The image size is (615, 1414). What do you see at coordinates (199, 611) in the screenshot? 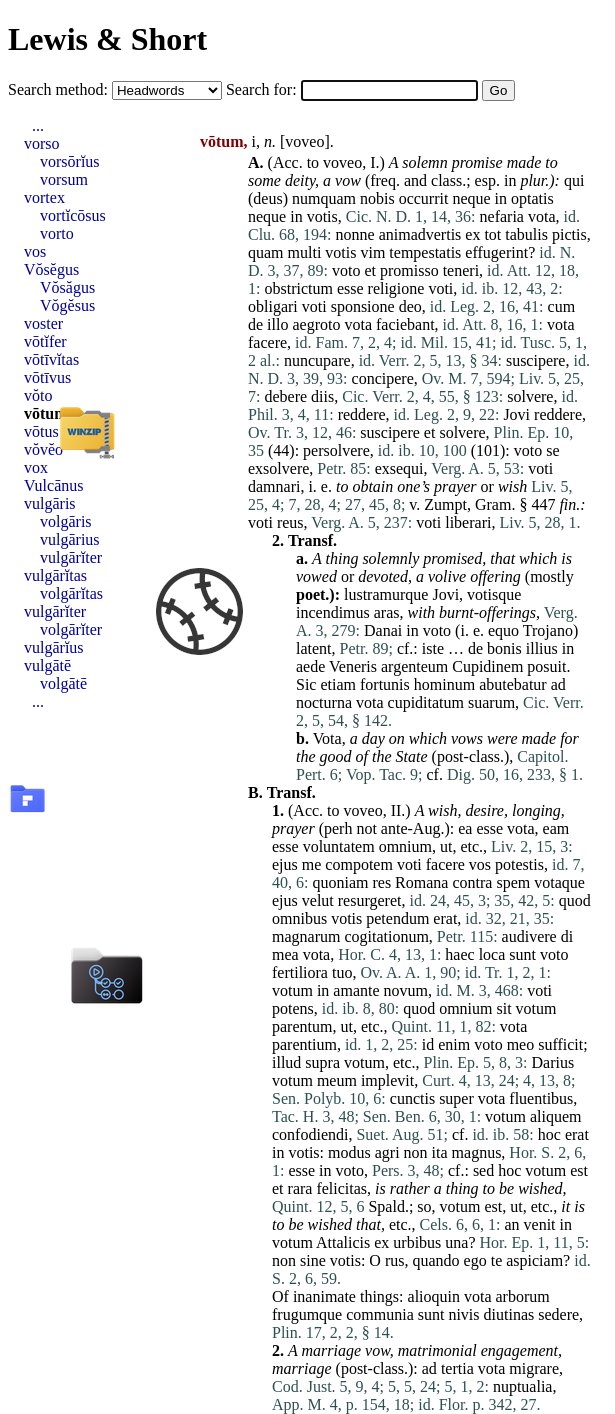
I see `access sports and activity emoji` at bounding box center [199, 611].